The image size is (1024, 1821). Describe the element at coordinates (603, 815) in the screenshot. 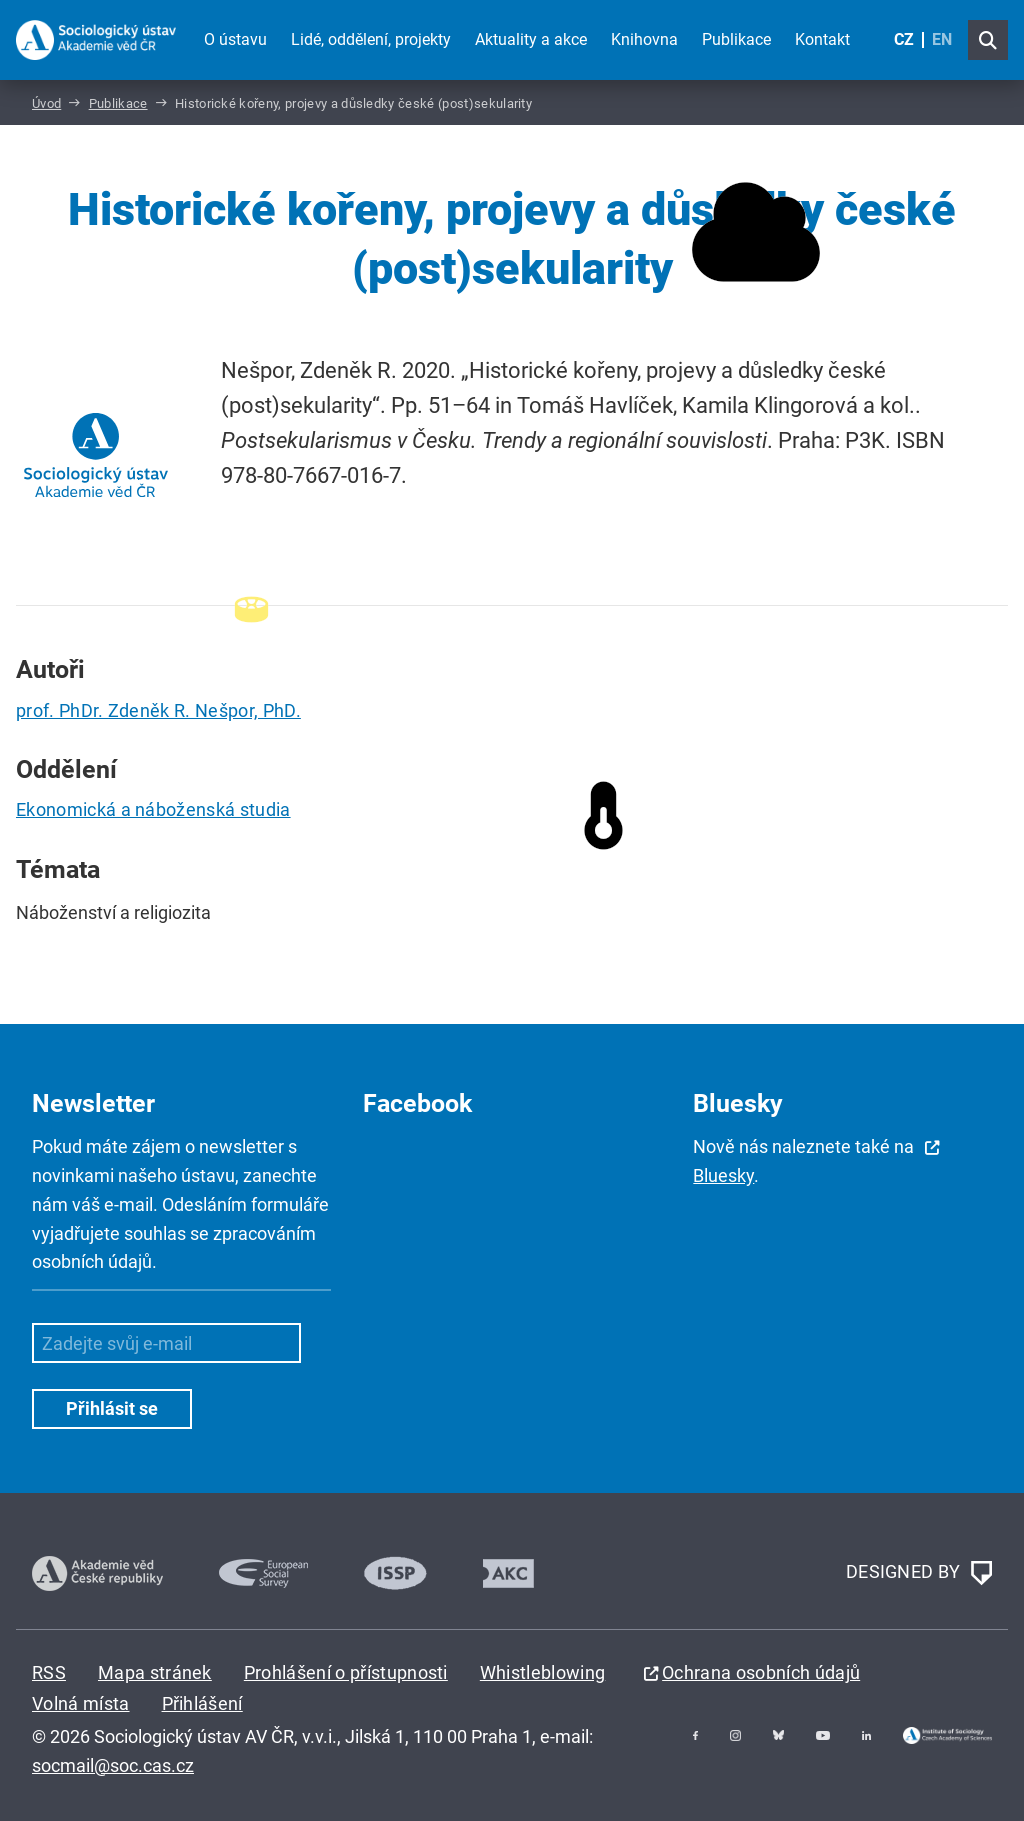

I see `indicates moderate or medium temperature` at that location.